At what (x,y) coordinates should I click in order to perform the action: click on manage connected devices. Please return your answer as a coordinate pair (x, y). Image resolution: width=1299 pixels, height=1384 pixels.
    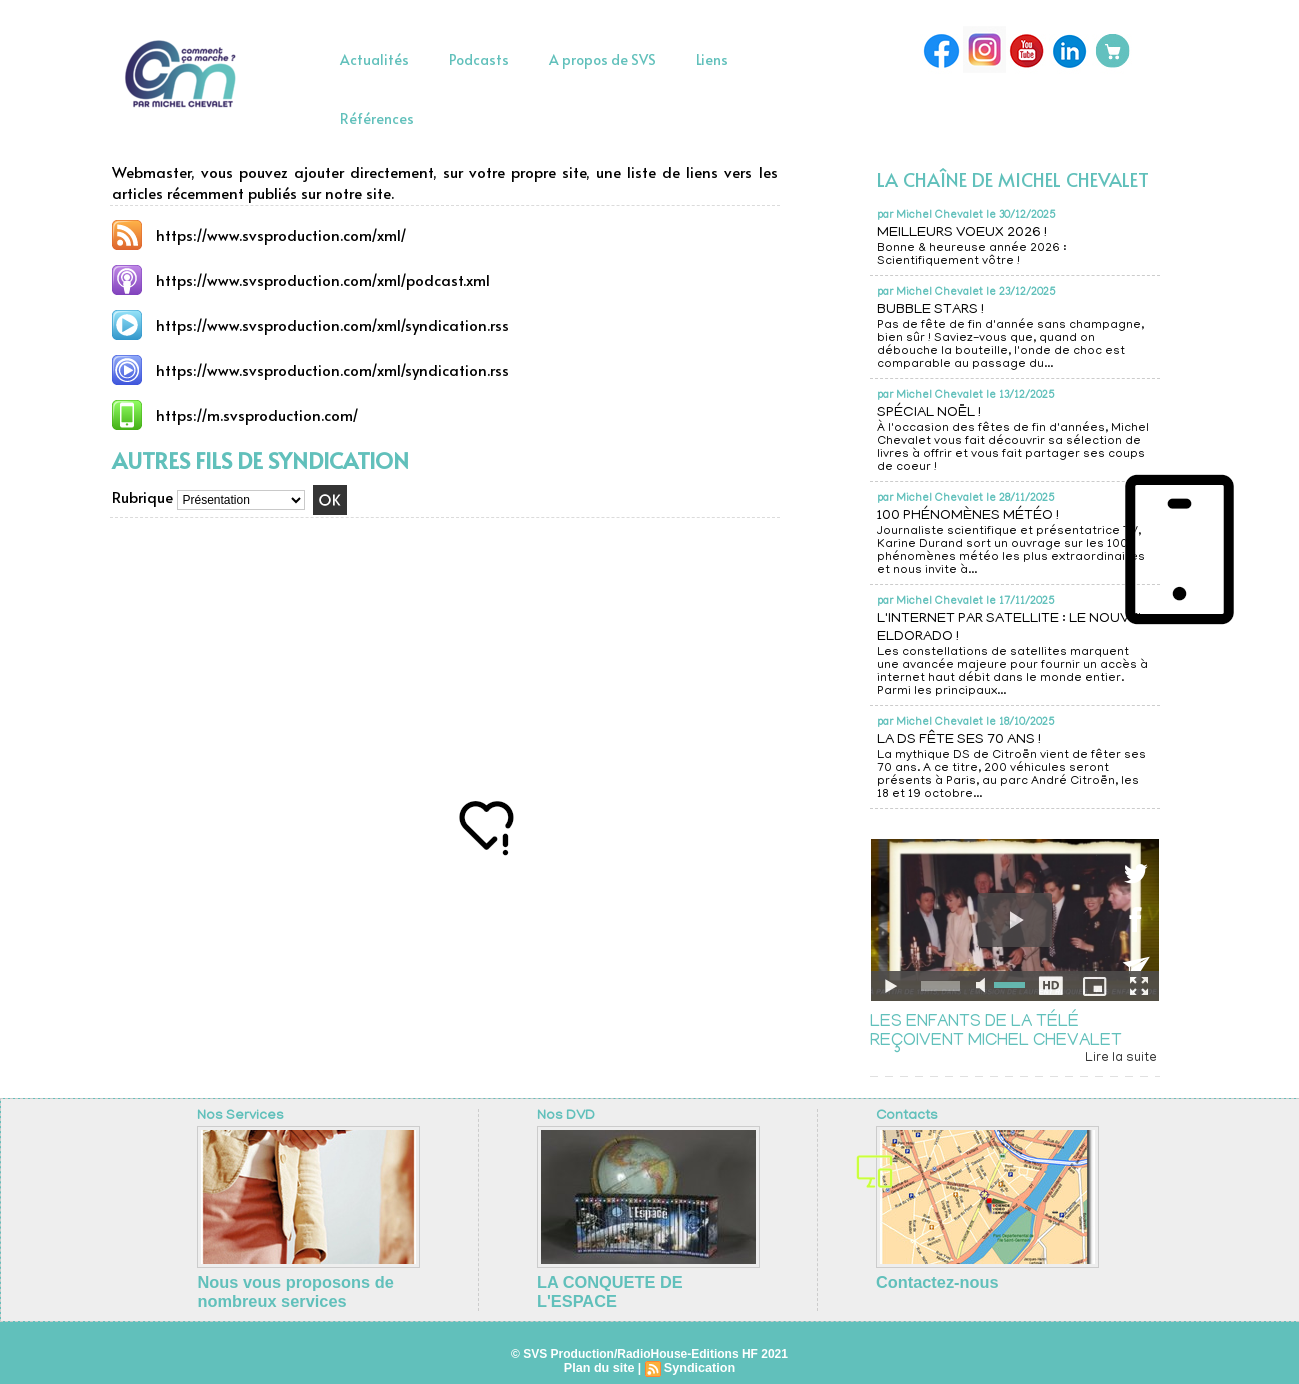
    Looking at the image, I should click on (874, 1171).